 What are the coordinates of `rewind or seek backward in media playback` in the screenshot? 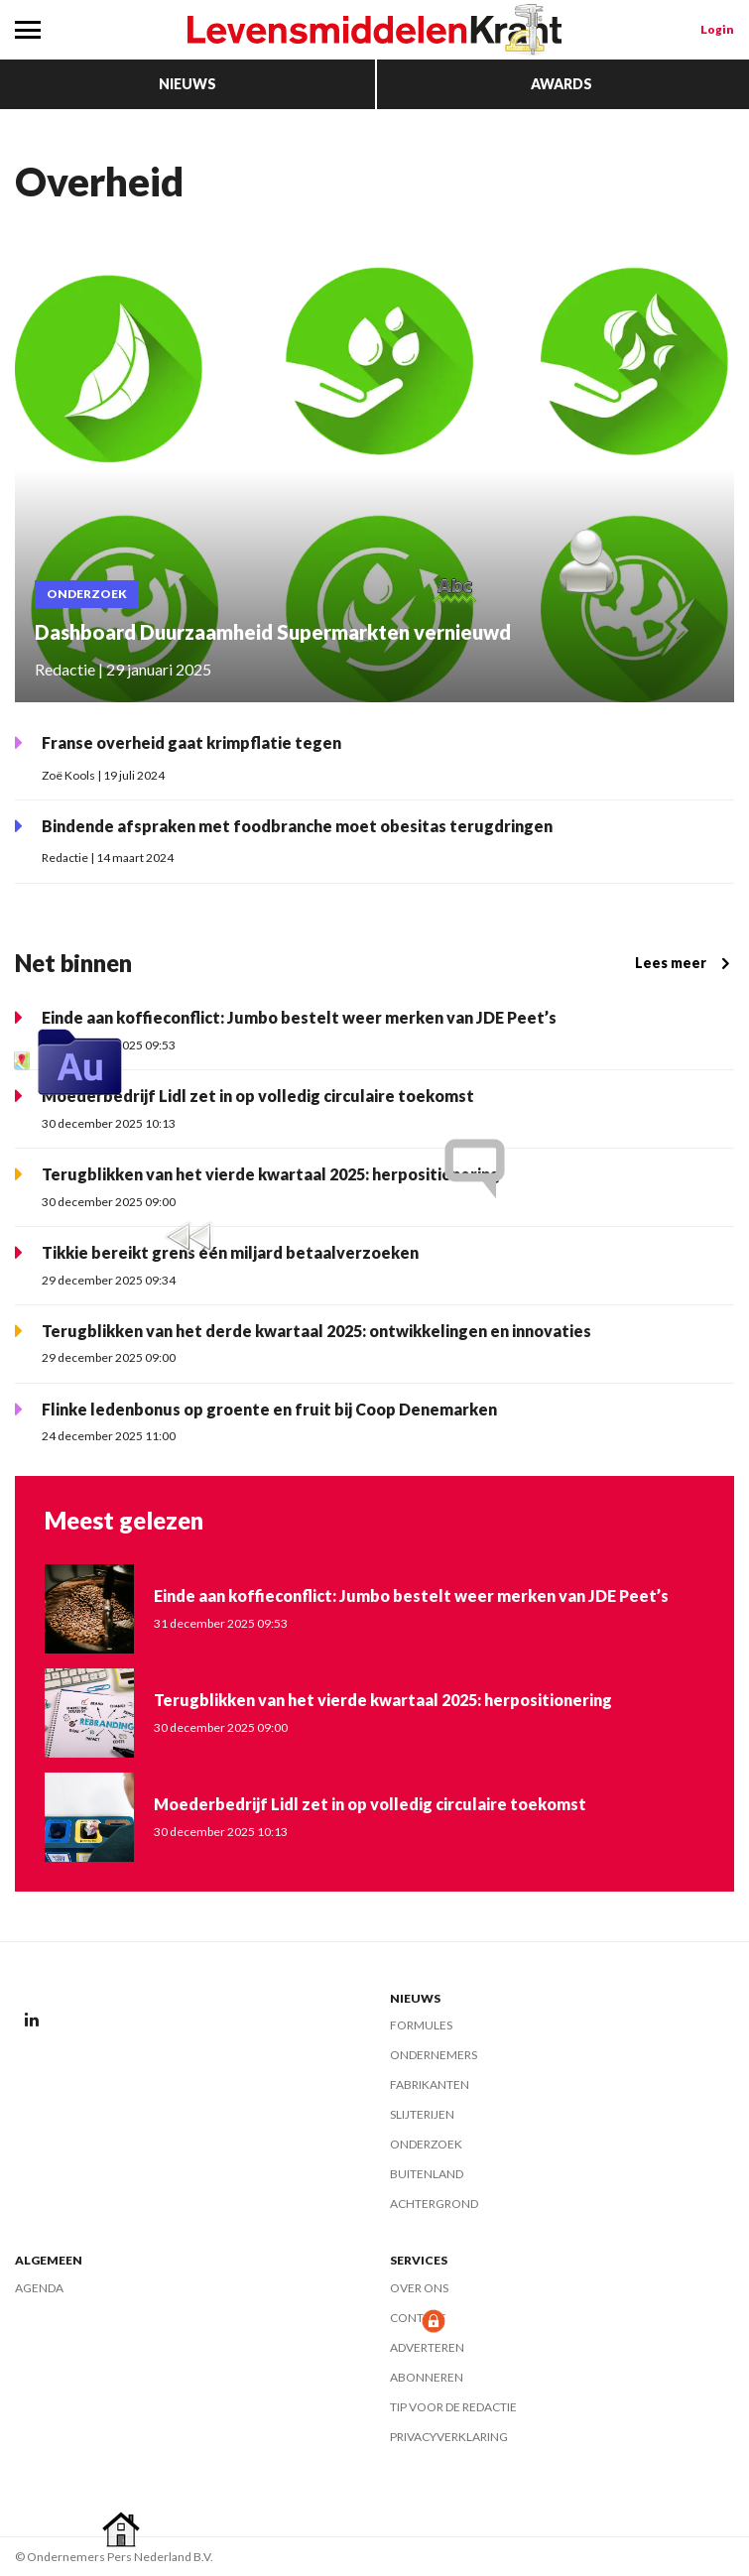 It's located at (188, 1237).